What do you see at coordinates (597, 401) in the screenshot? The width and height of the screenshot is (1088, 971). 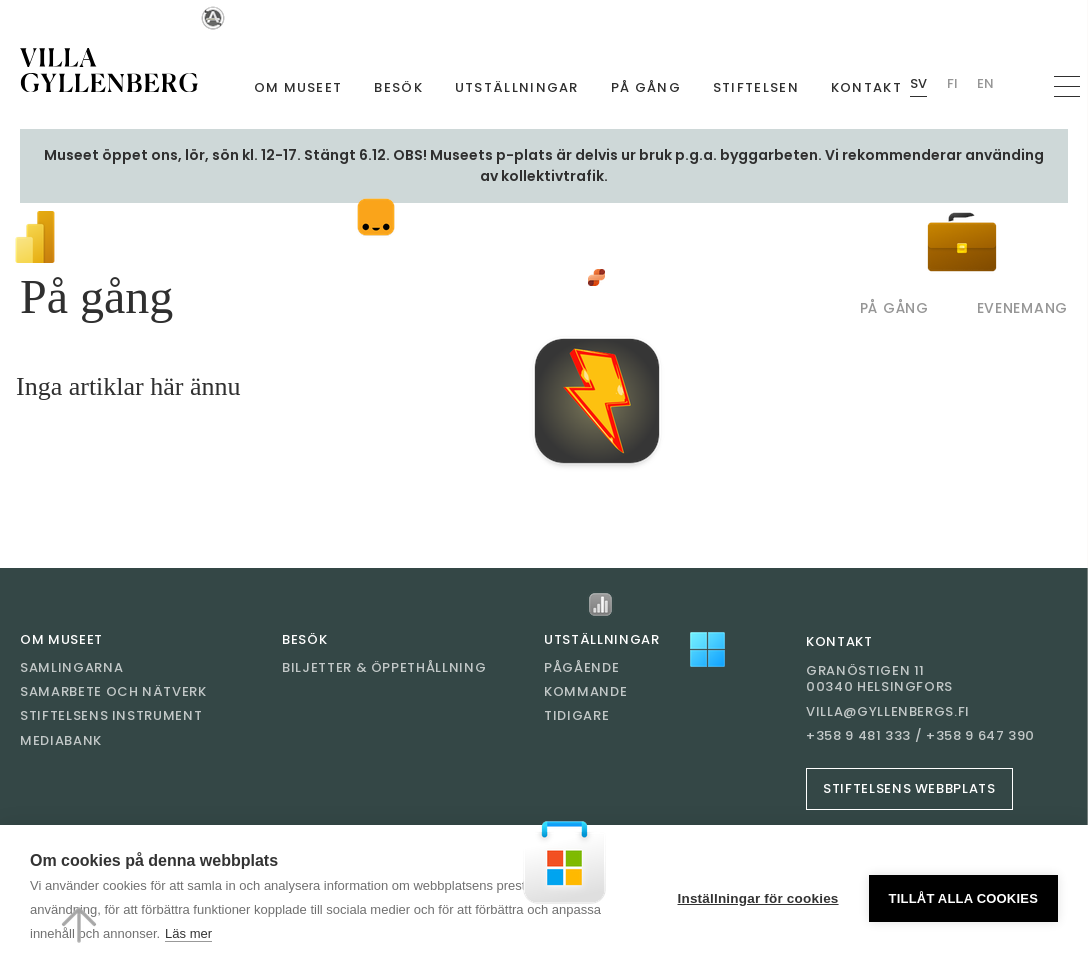 I see `launch rvgl racing game` at bounding box center [597, 401].